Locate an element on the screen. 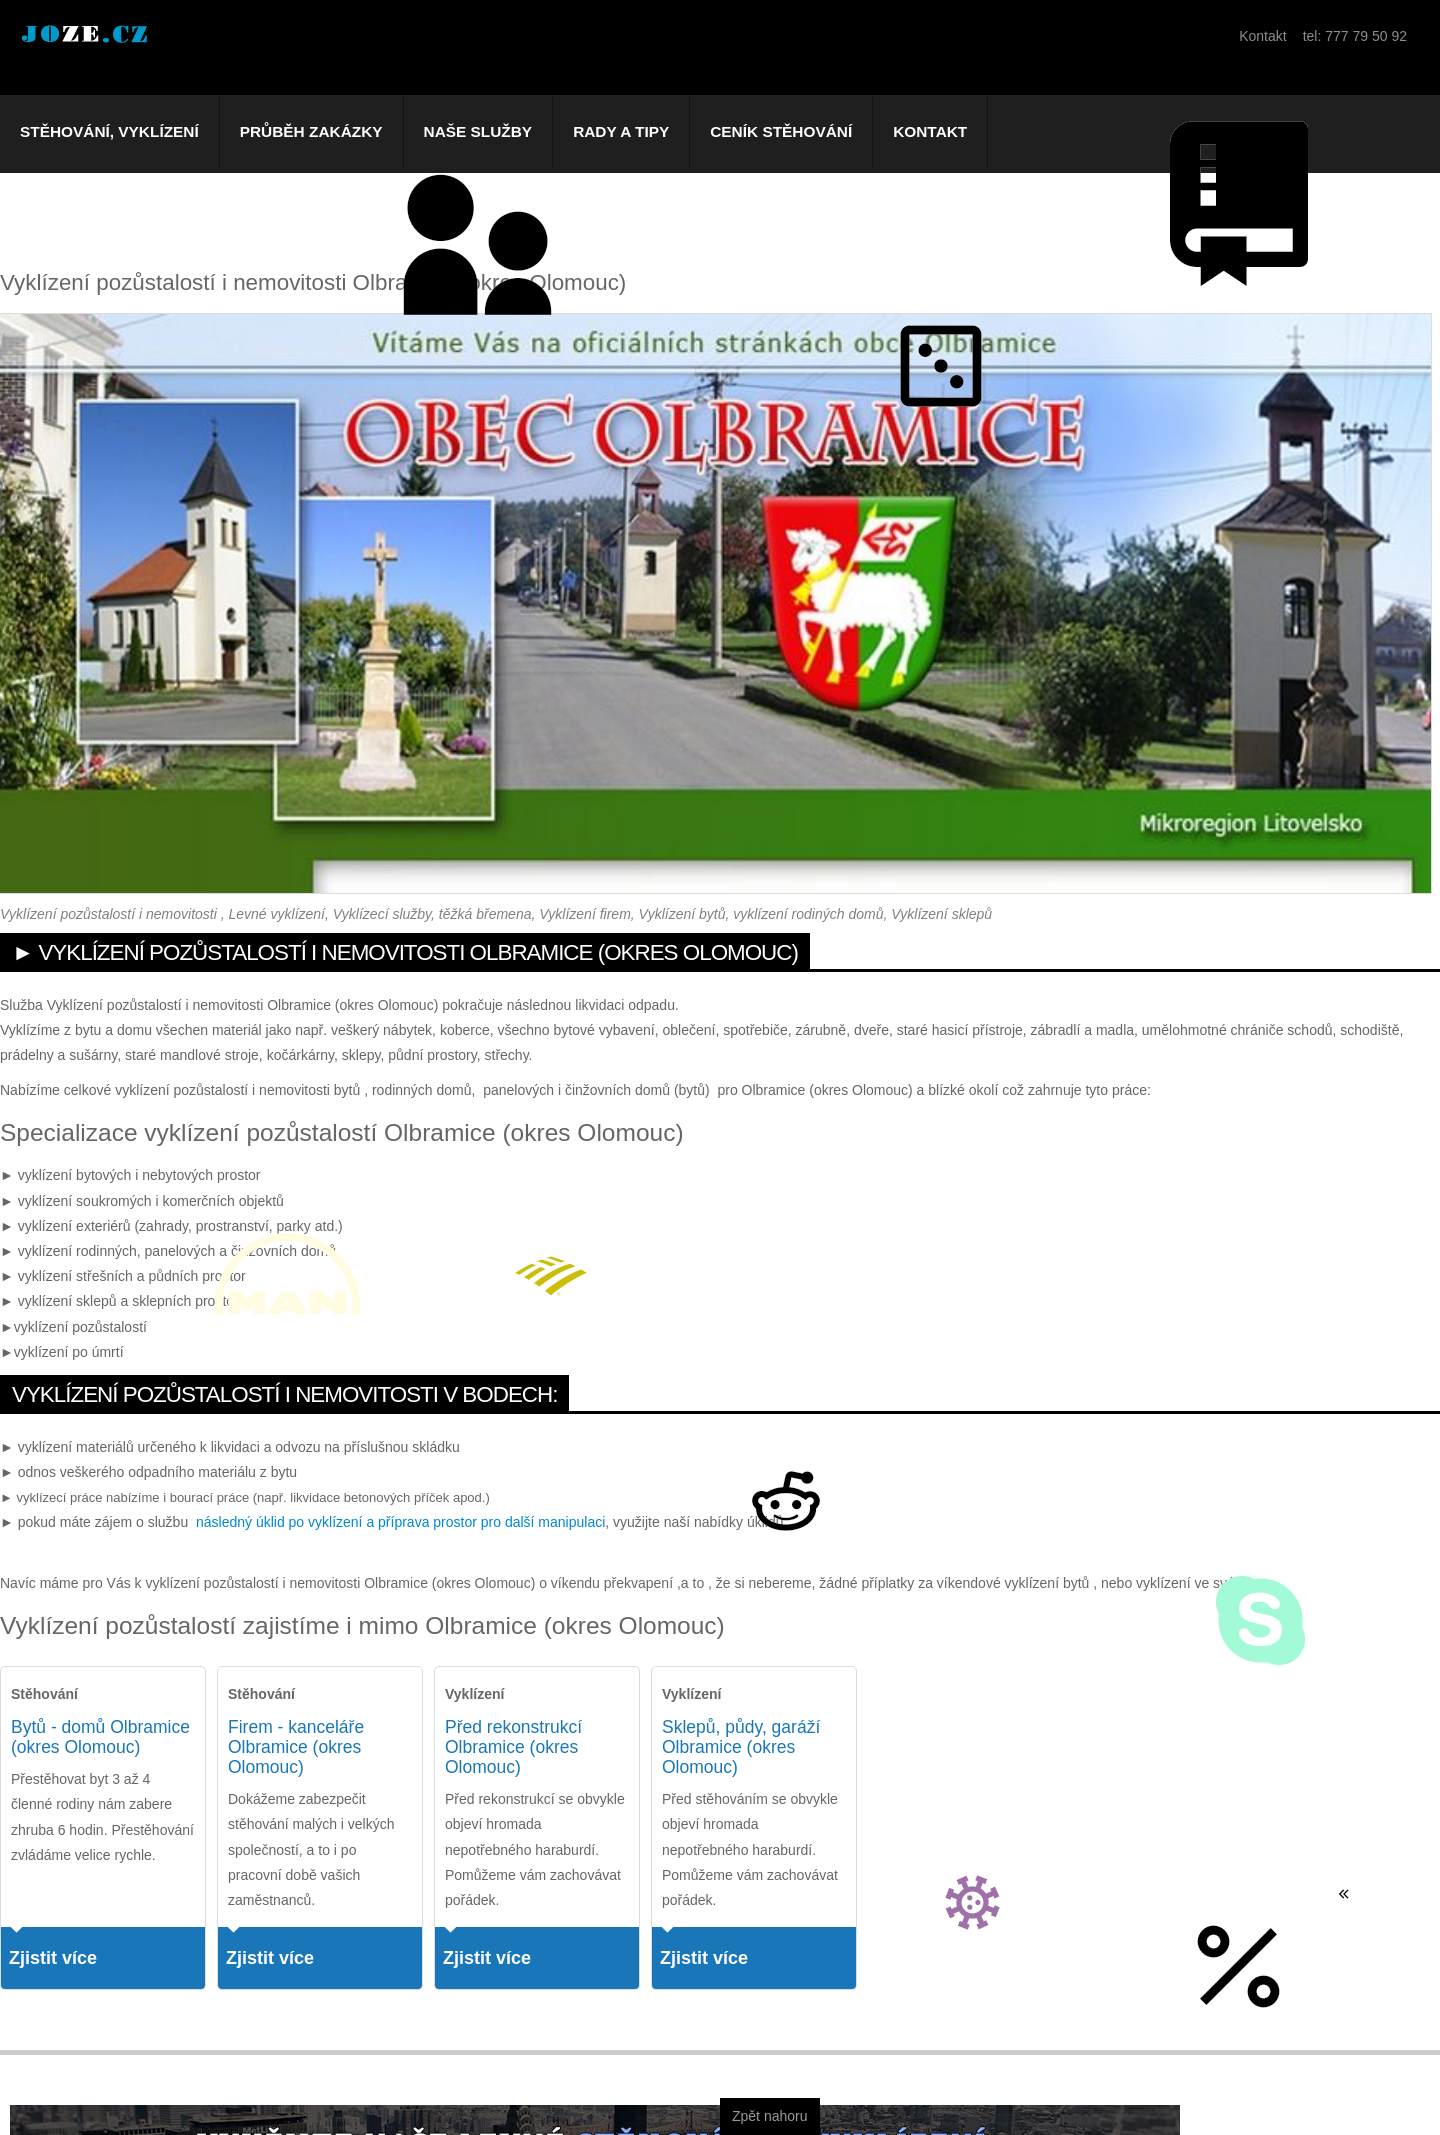 The width and height of the screenshot is (1440, 2135). access git repository is located at coordinates (1239, 198).